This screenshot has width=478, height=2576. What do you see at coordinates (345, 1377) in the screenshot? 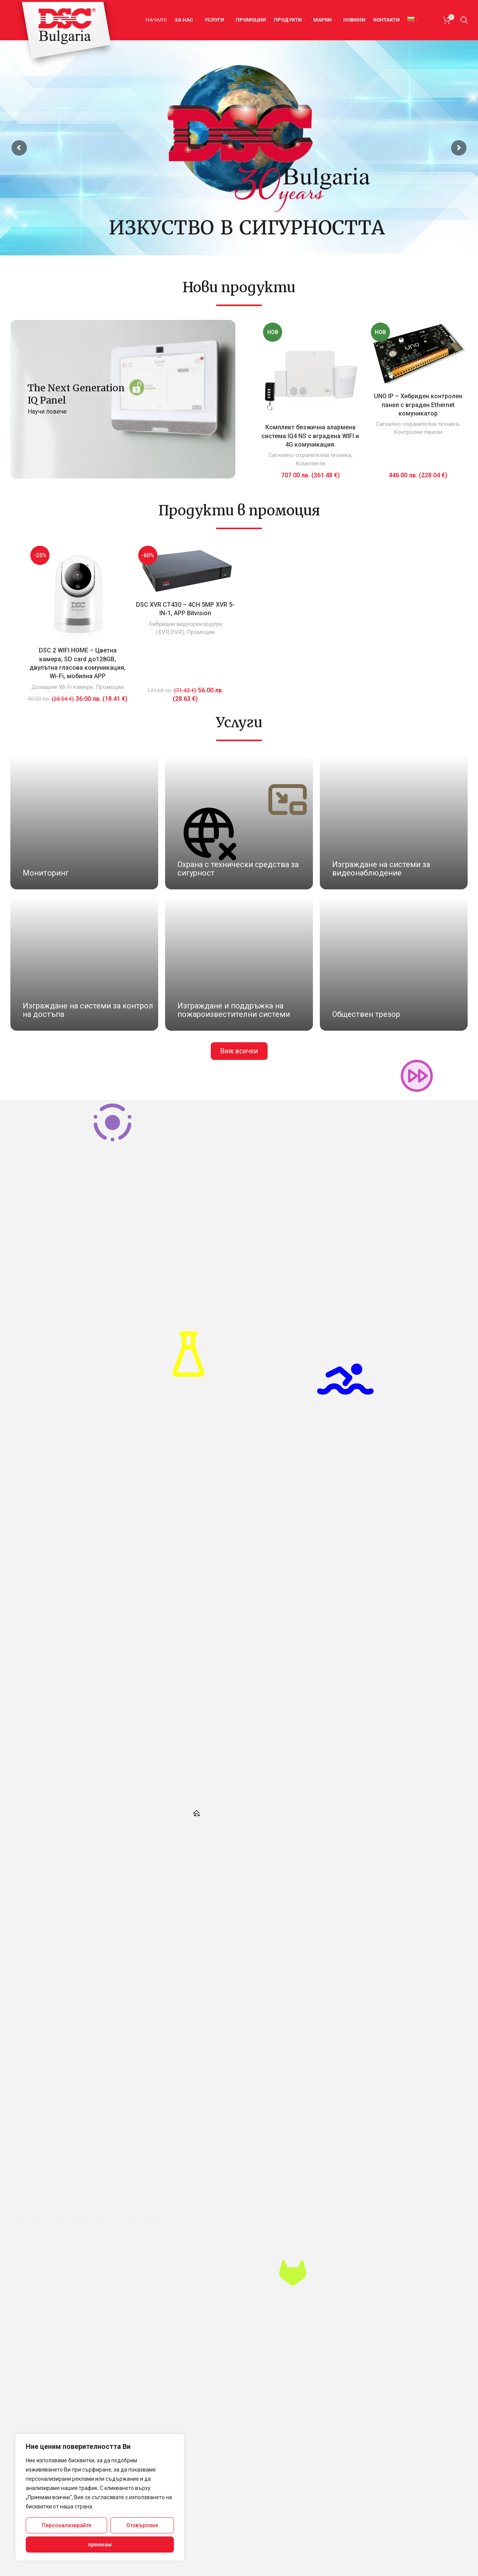
I see `access swimming or pool activities` at bounding box center [345, 1377].